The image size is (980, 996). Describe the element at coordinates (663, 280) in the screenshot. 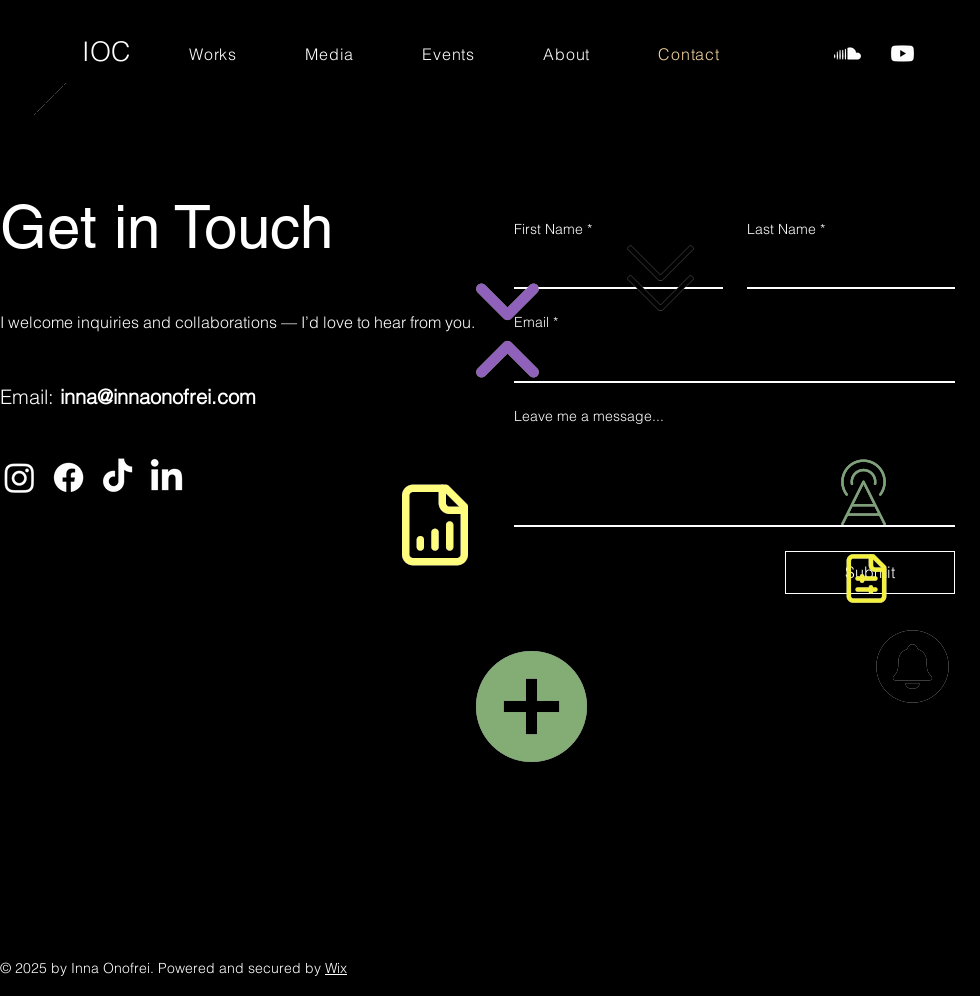

I see `expand collapsed content below` at that location.